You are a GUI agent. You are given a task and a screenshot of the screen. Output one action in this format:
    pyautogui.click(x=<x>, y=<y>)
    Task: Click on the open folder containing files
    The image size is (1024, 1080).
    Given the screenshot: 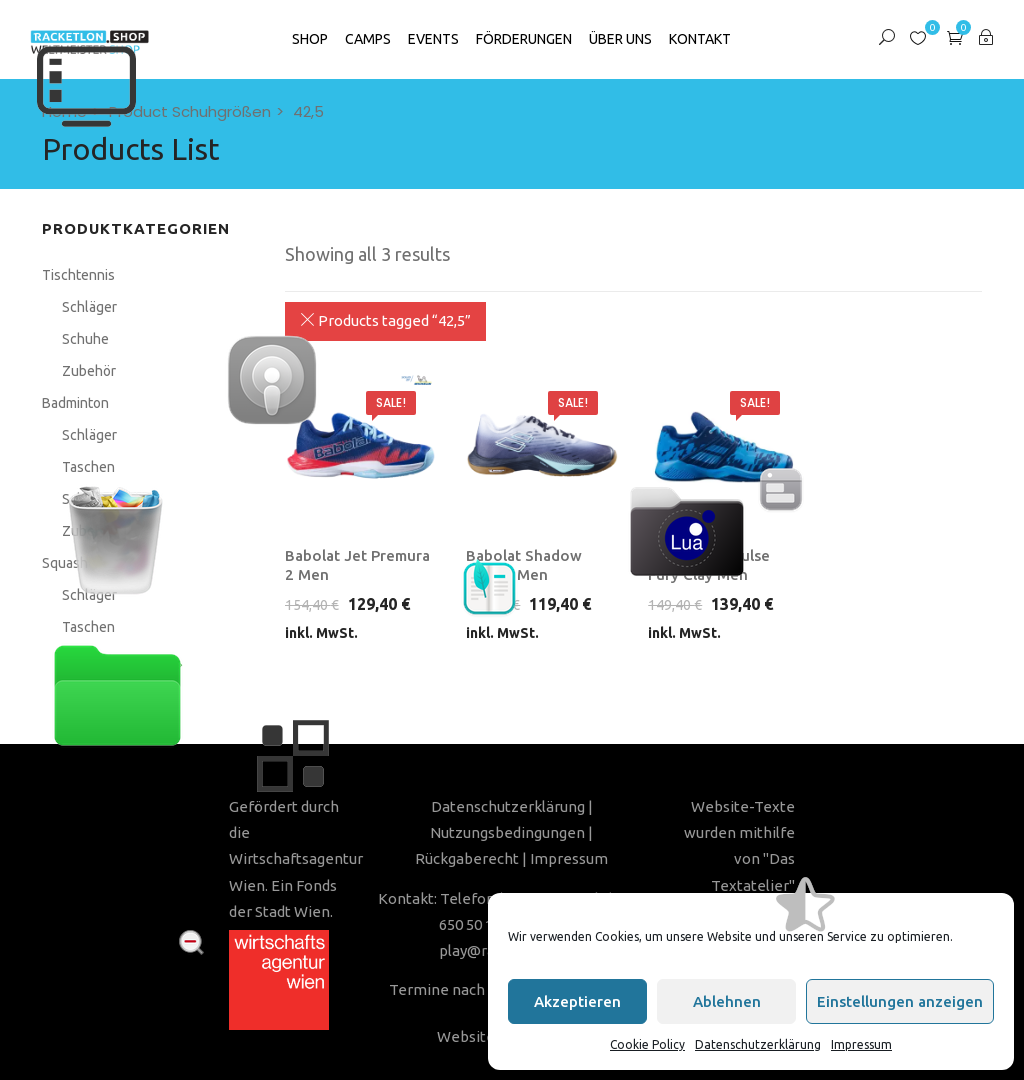 What is the action you would take?
    pyautogui.click(x=117, y=695)
    